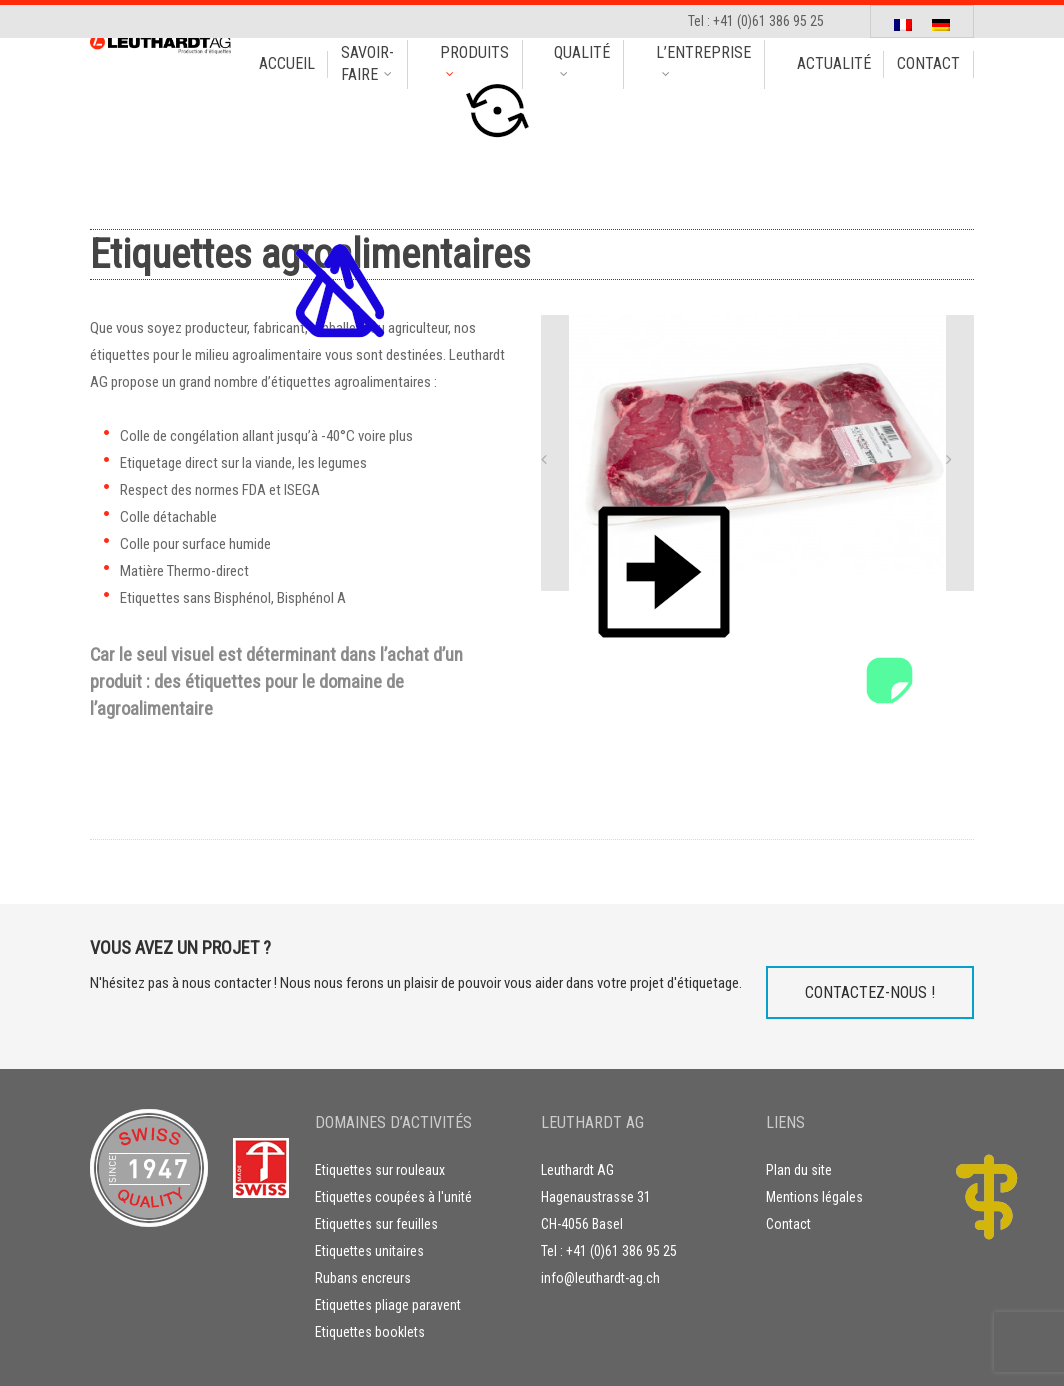 The height and width of the screenshot is (1386, 1064). I want to click on indicates a file has been renamed in version control, so click(664, 572).